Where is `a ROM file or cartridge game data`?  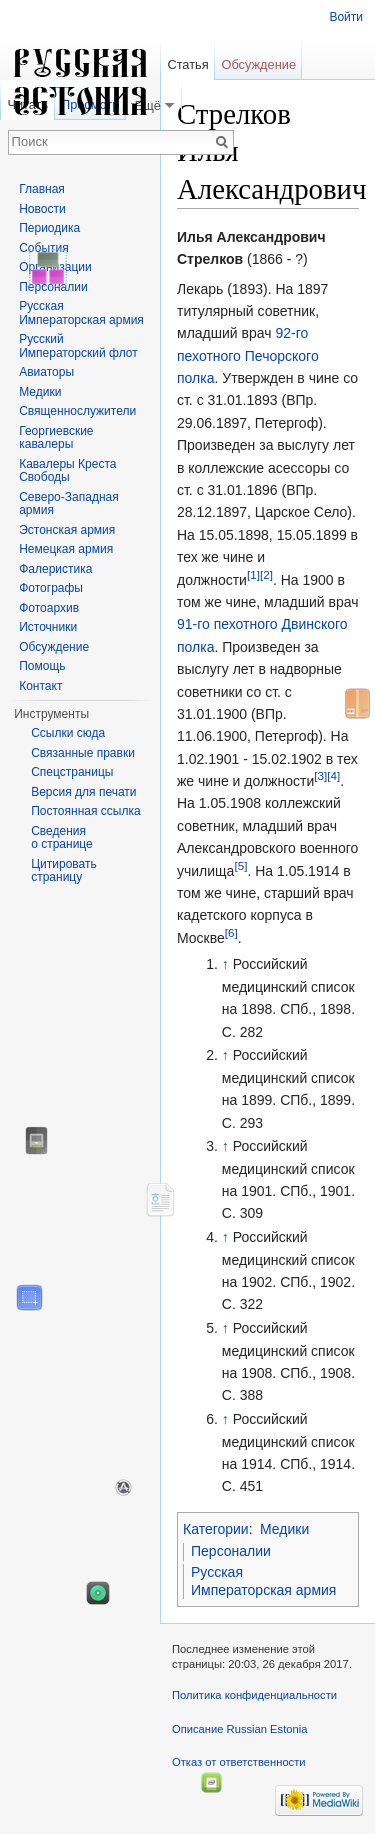 a ROM file or cartridge game data is located at coordinates (36, 1140).